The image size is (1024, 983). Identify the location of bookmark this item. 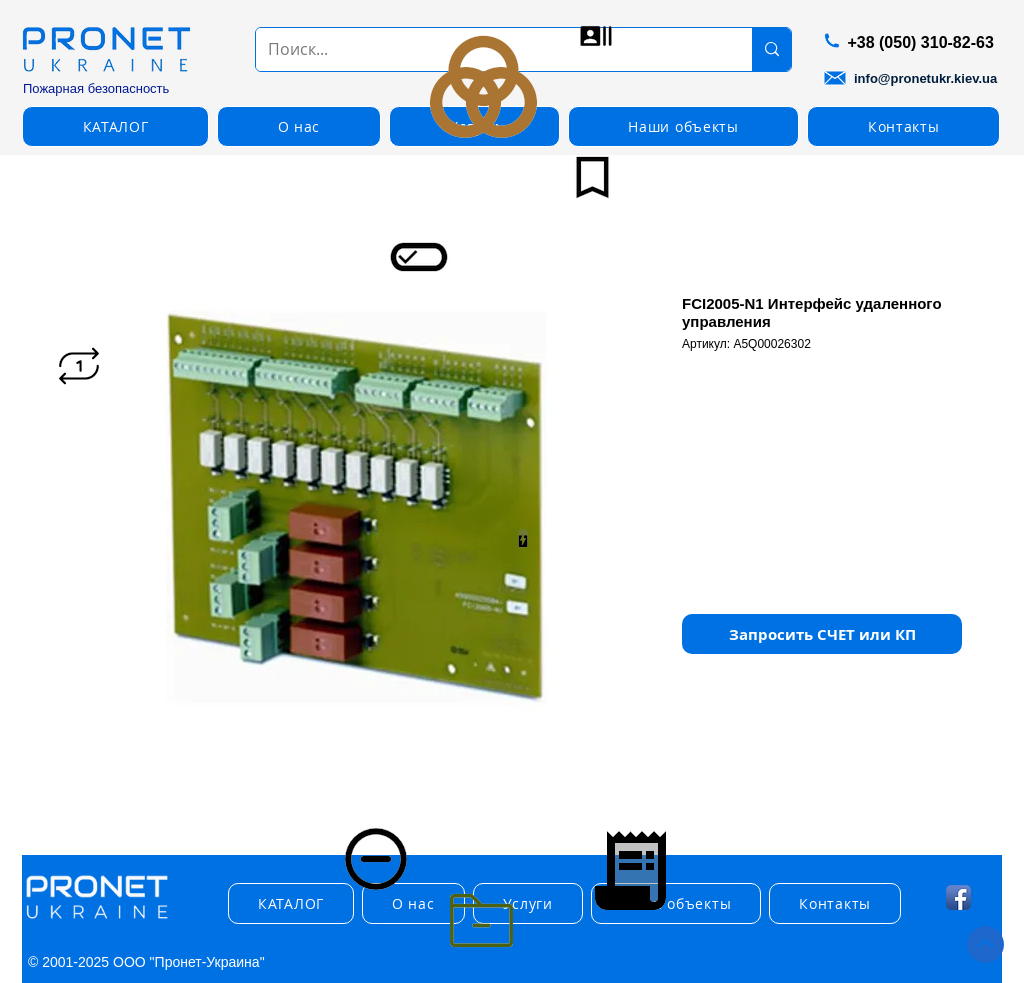
(592, 177).